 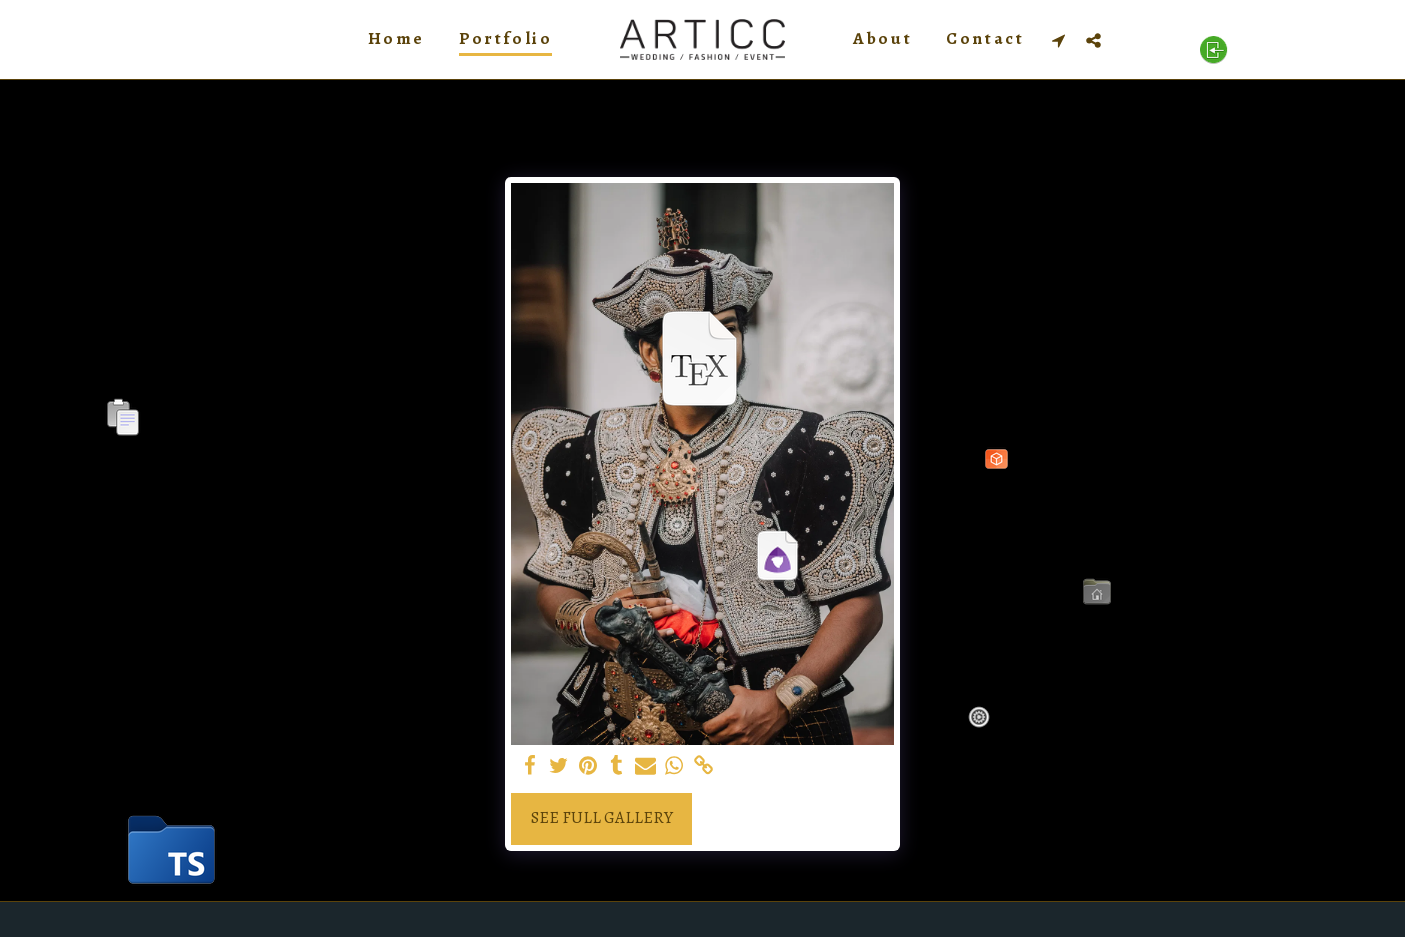 What do you see at coordinates (1097, 591) in the screenshot?
I see `access your home folder` at bounding box center [1097, 591].